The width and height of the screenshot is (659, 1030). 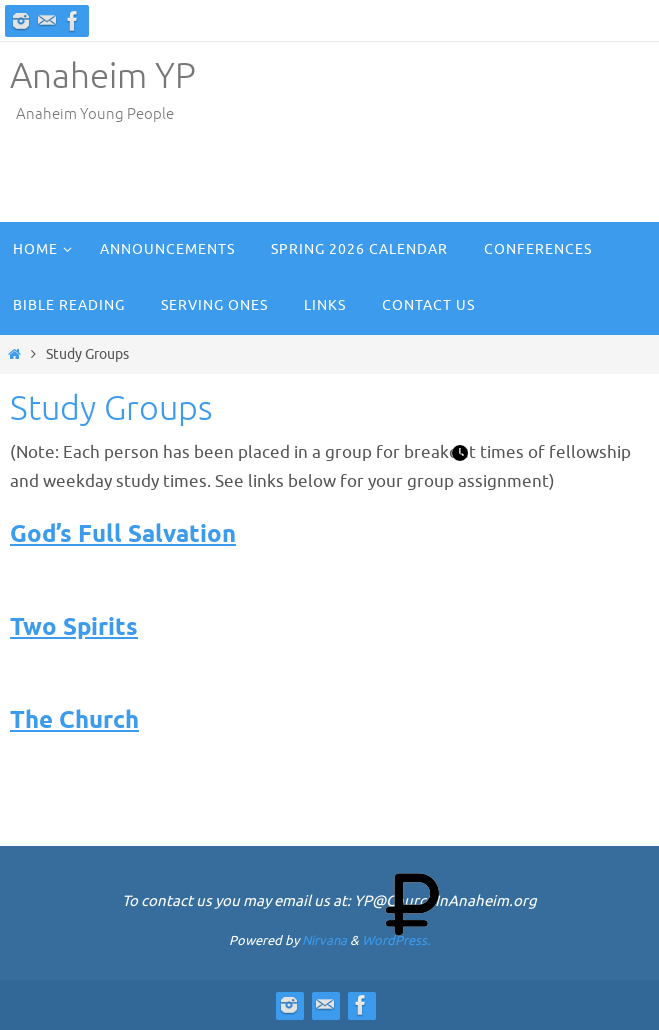 What do you see at coordinates (414, 904) in the screenshot?
I see `indicates Russian ruble currency` at bounding box center [414, 904].